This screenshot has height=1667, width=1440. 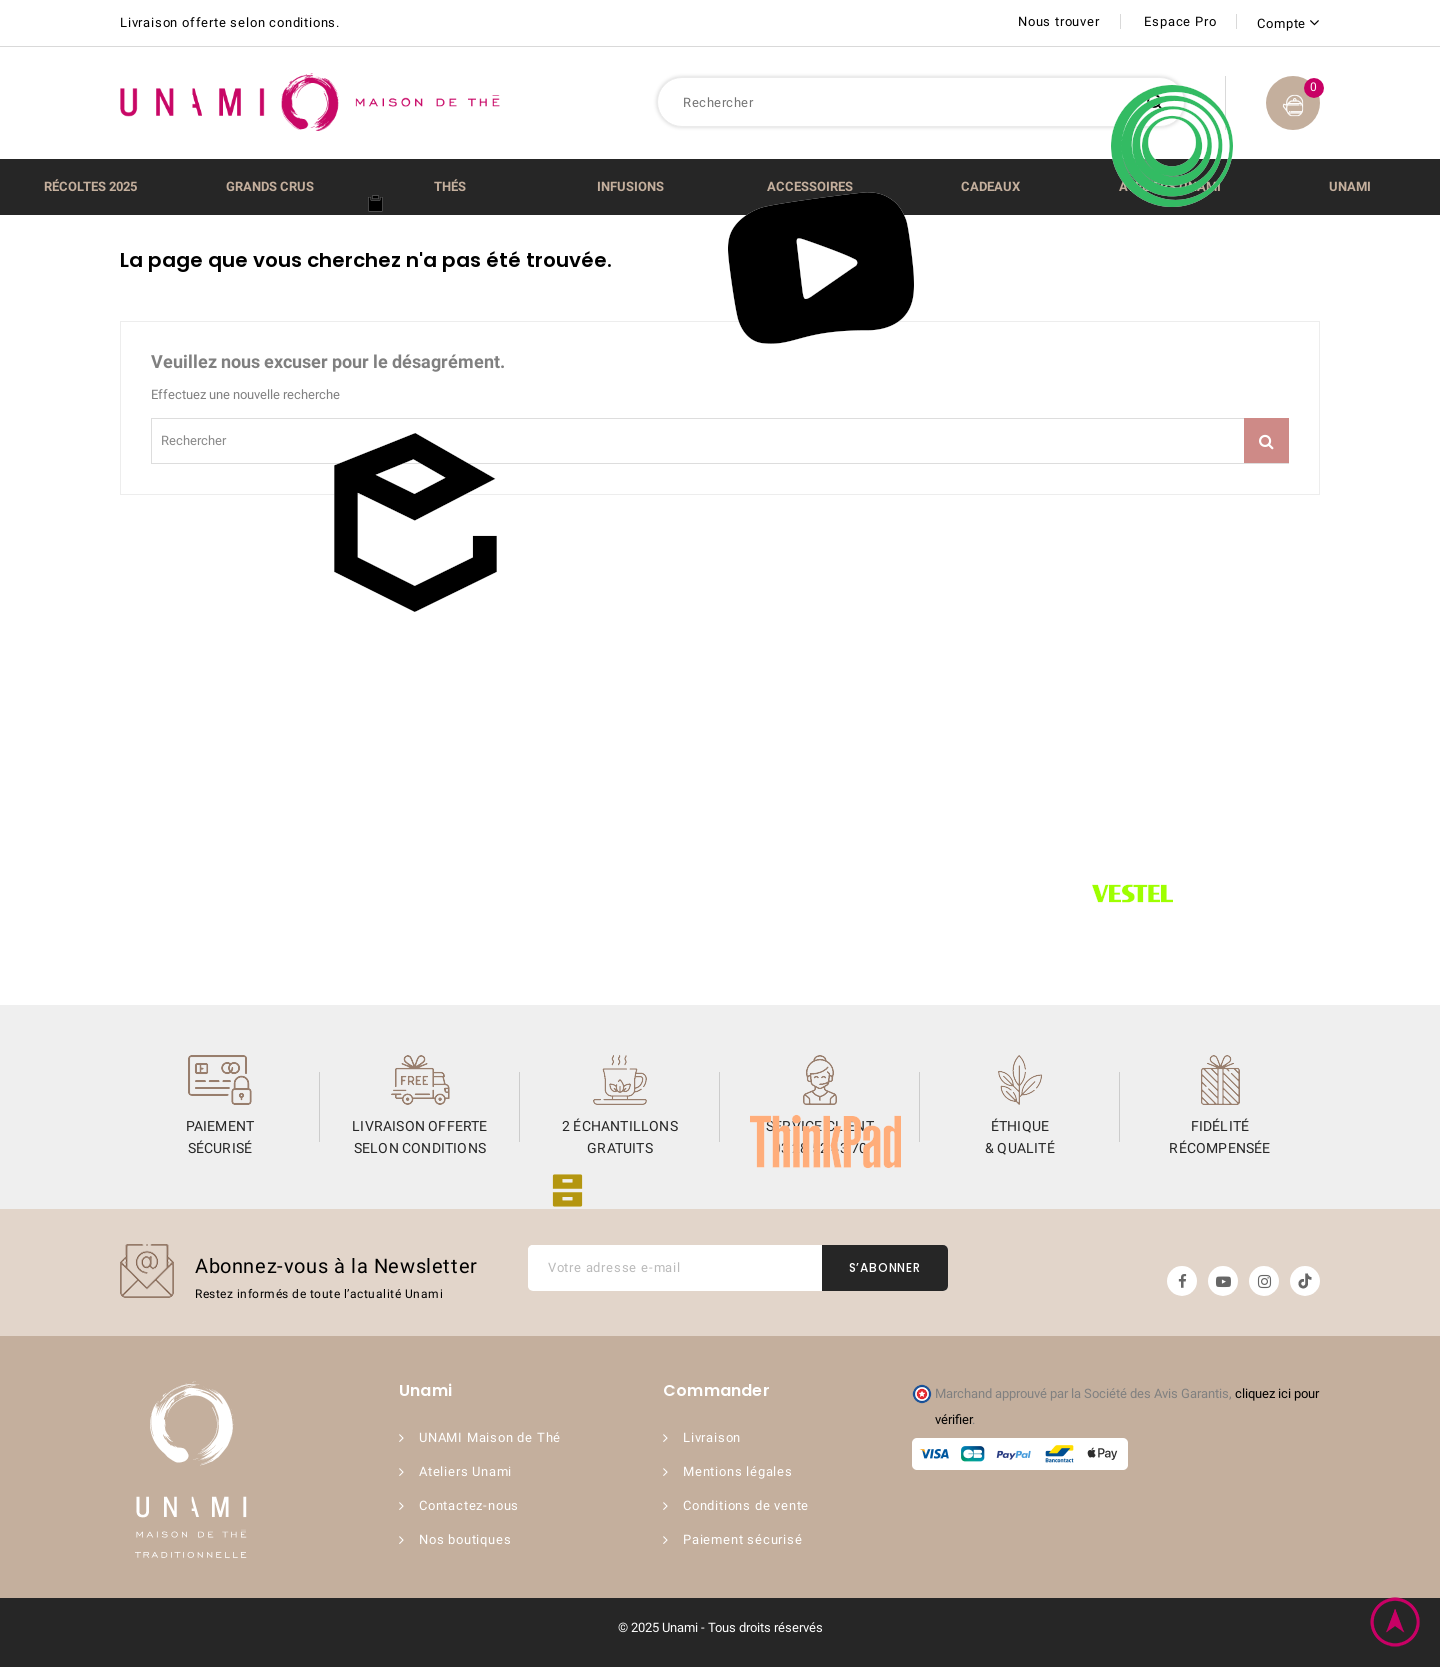 What do you see at coordinates (375, 203) in the screenshot?
I see `copy content to clipboard` at bounding box center [375, 203].